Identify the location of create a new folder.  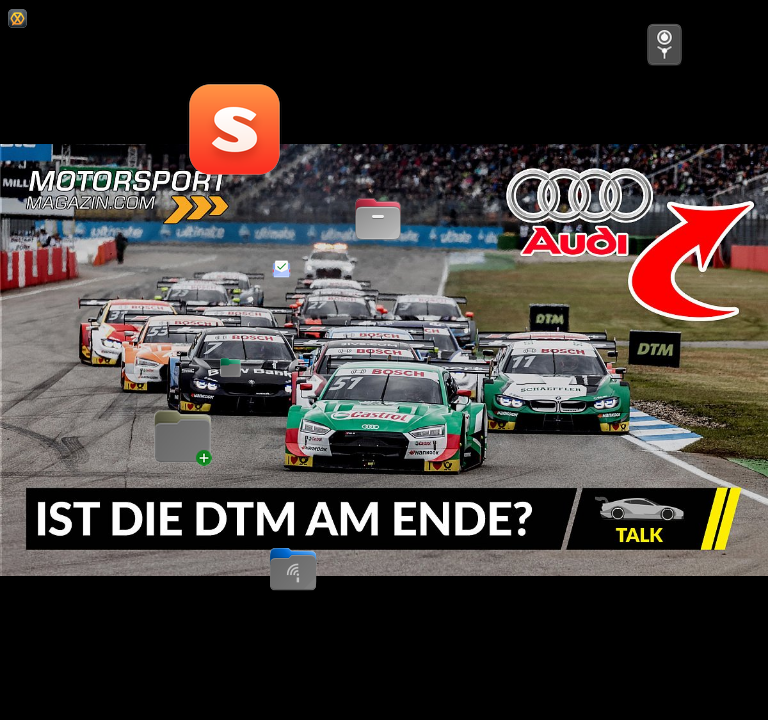
(182, 436).